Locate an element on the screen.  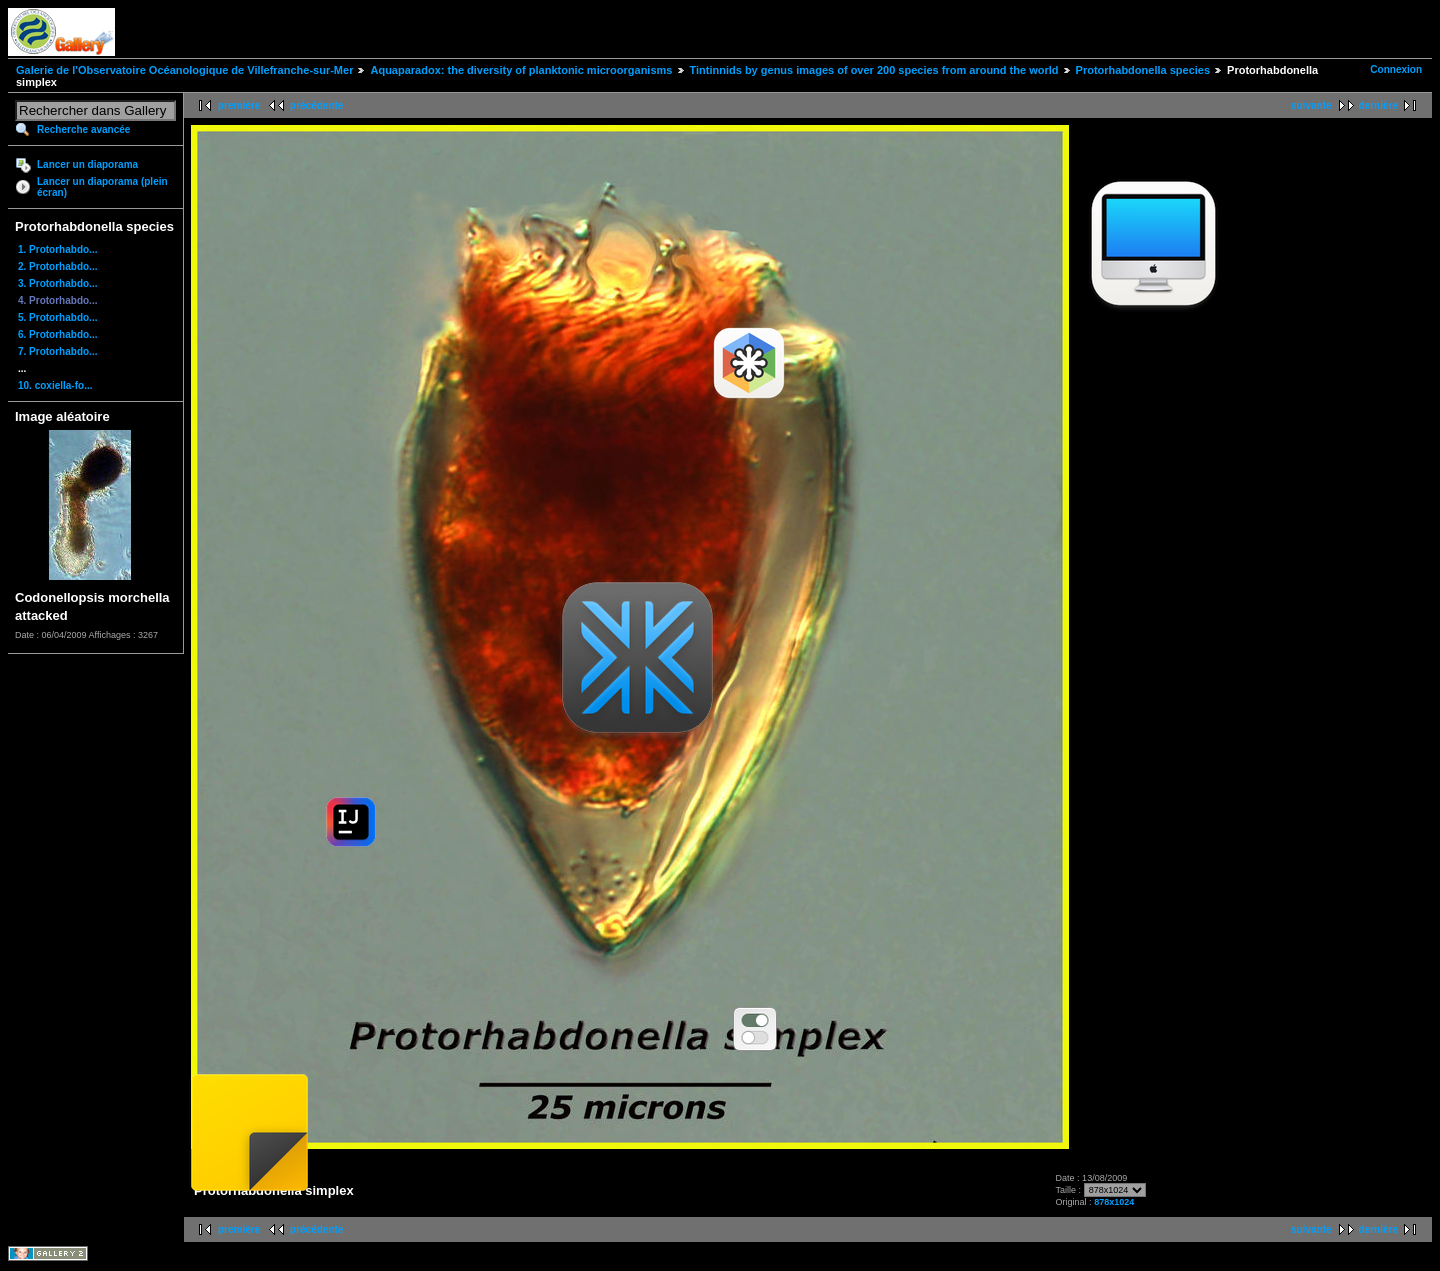
open boxy svg vector graphics editor is located at coordinates (749, 363).